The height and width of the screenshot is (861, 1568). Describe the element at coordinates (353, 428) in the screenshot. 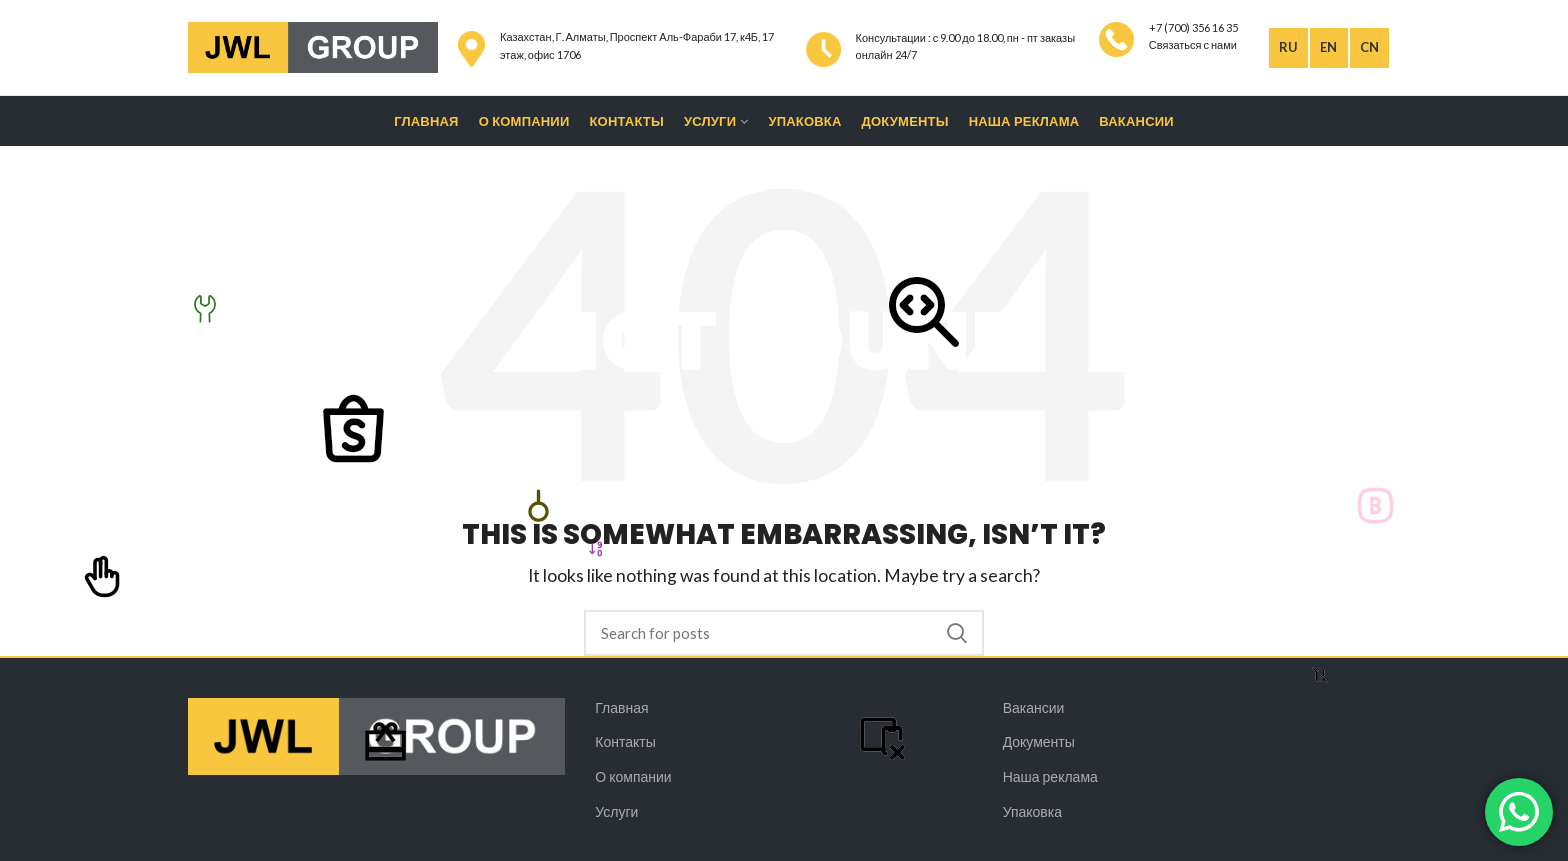

I see `open the Shopee shopping app` at that location.